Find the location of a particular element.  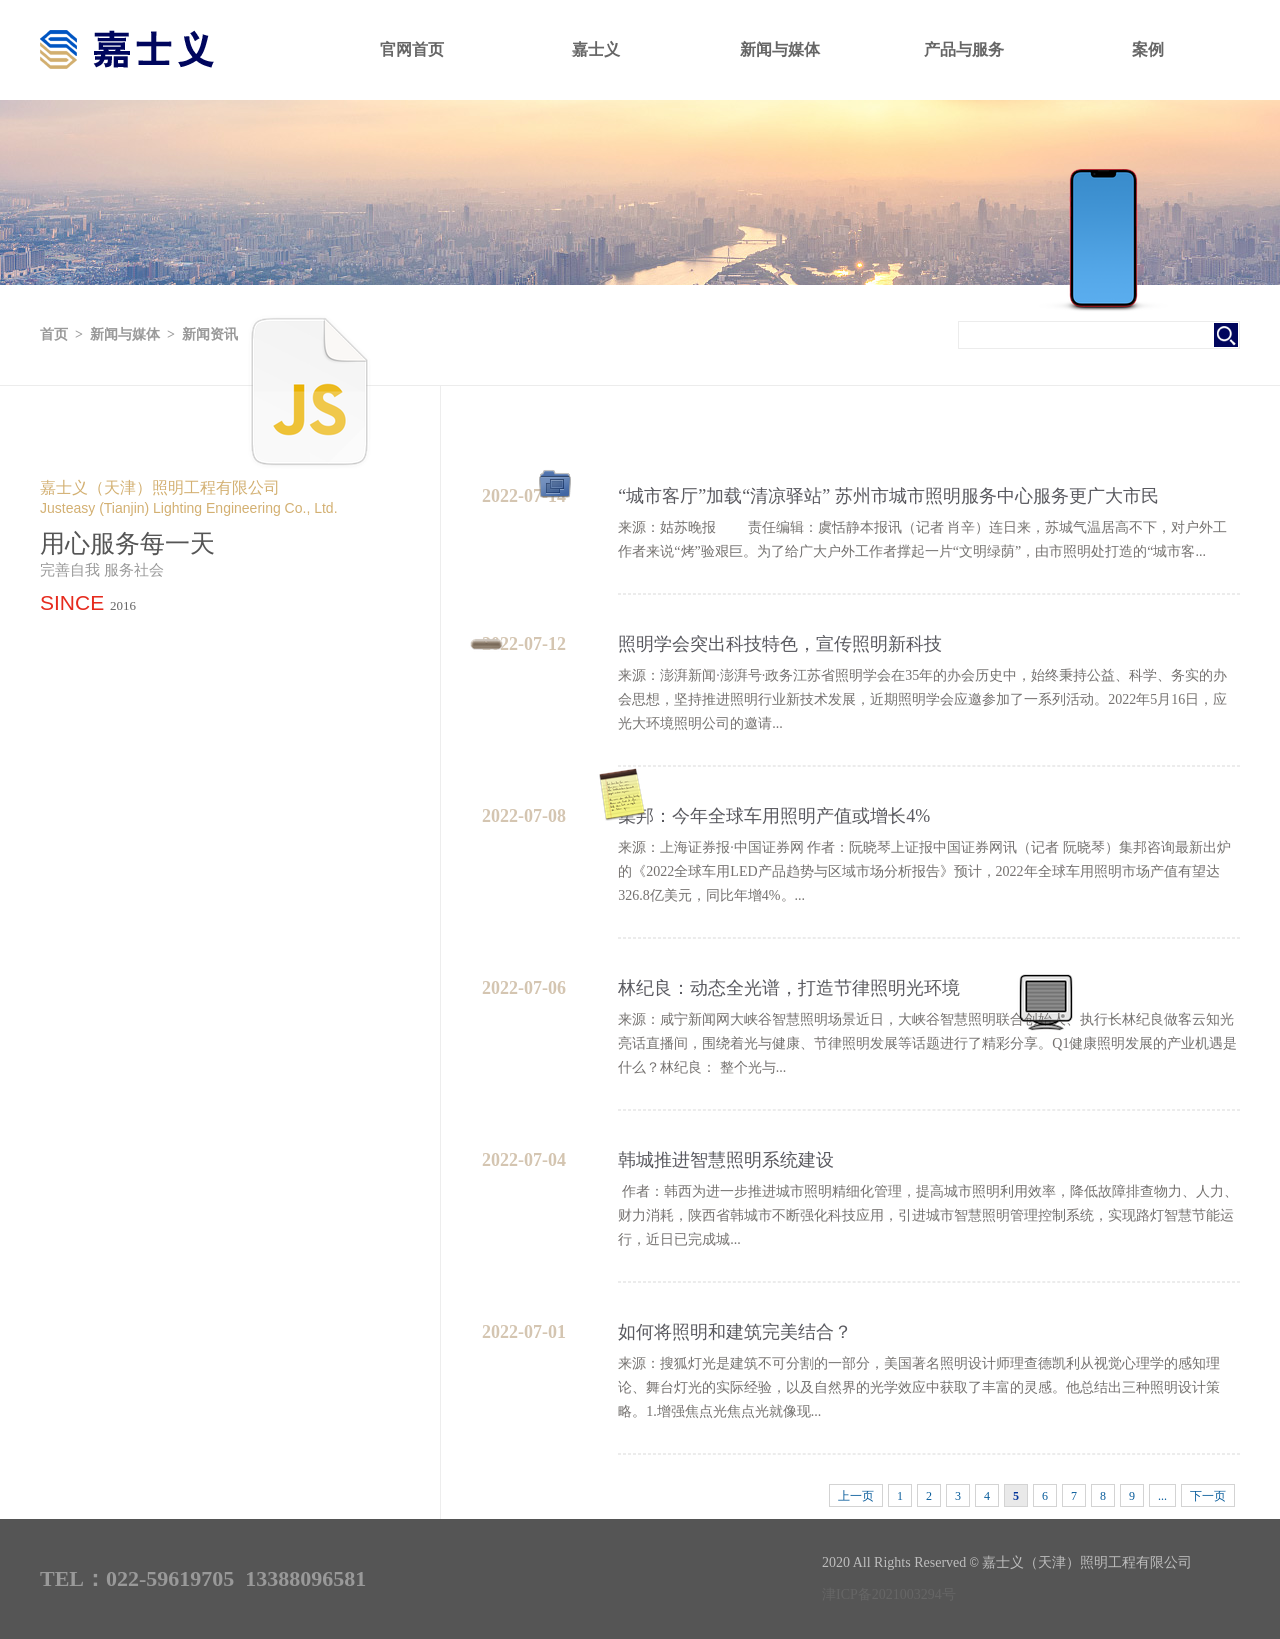

iPhone 13 device in red color is located at coordinates (1103, 240).